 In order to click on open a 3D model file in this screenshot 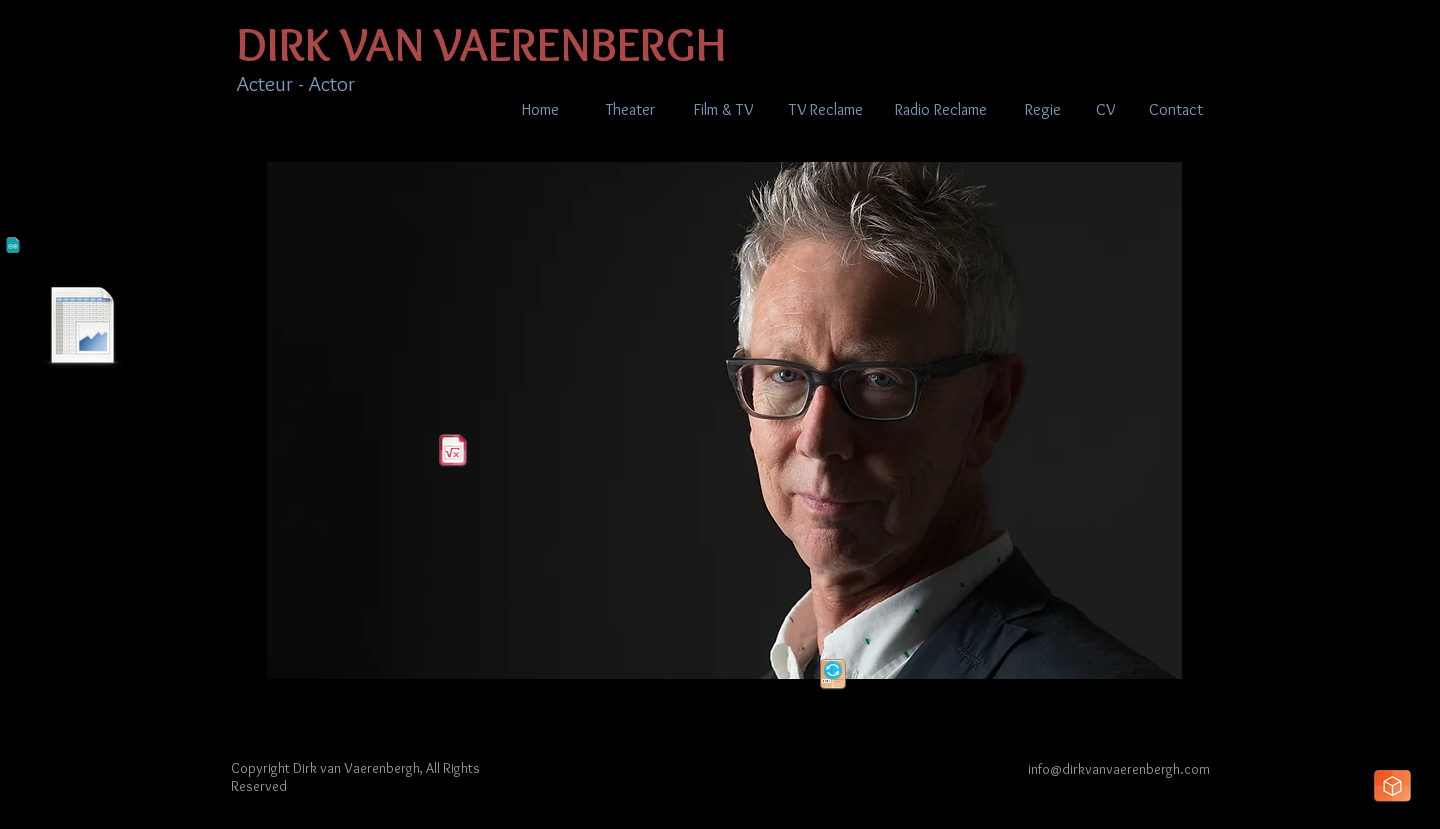, I will do `click(1392, 784)`.